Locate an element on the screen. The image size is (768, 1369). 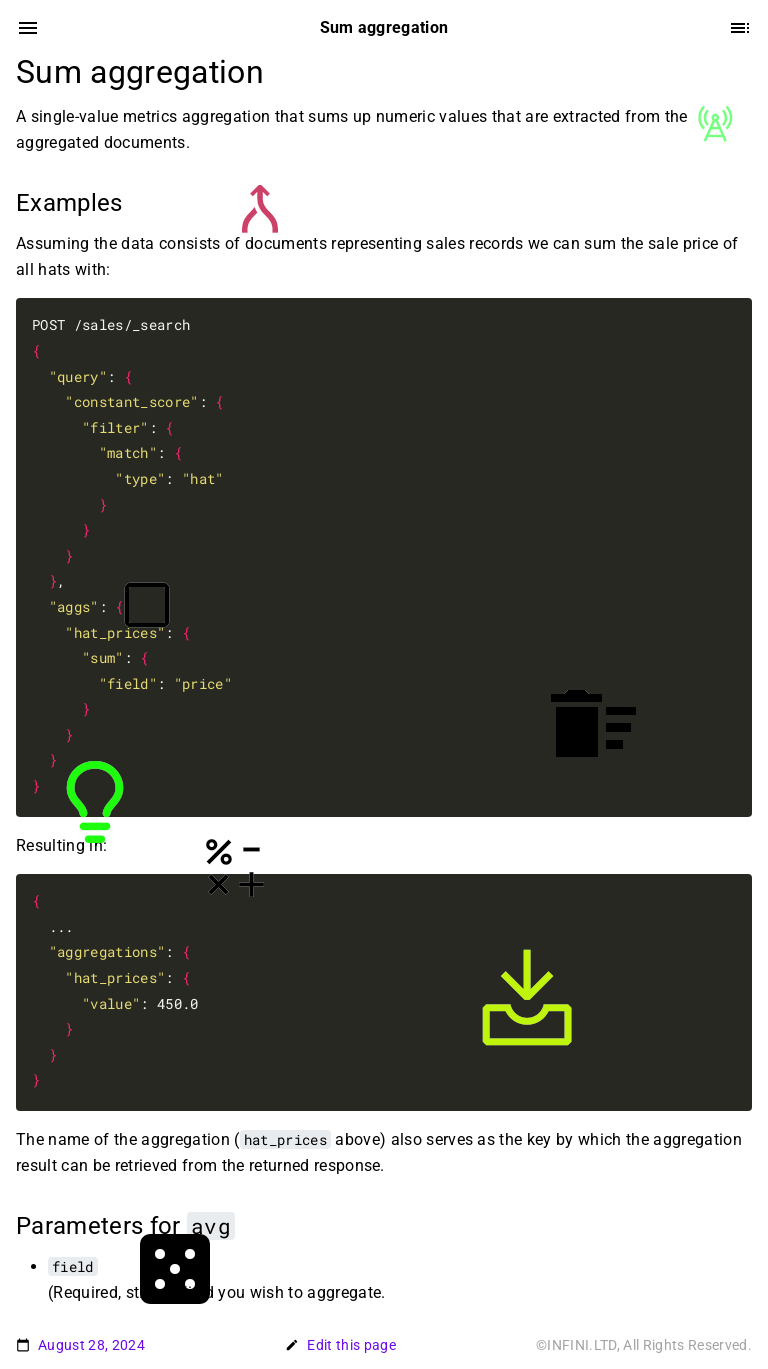
indicates an operator symbol in code is located at coordinates (235, 868).